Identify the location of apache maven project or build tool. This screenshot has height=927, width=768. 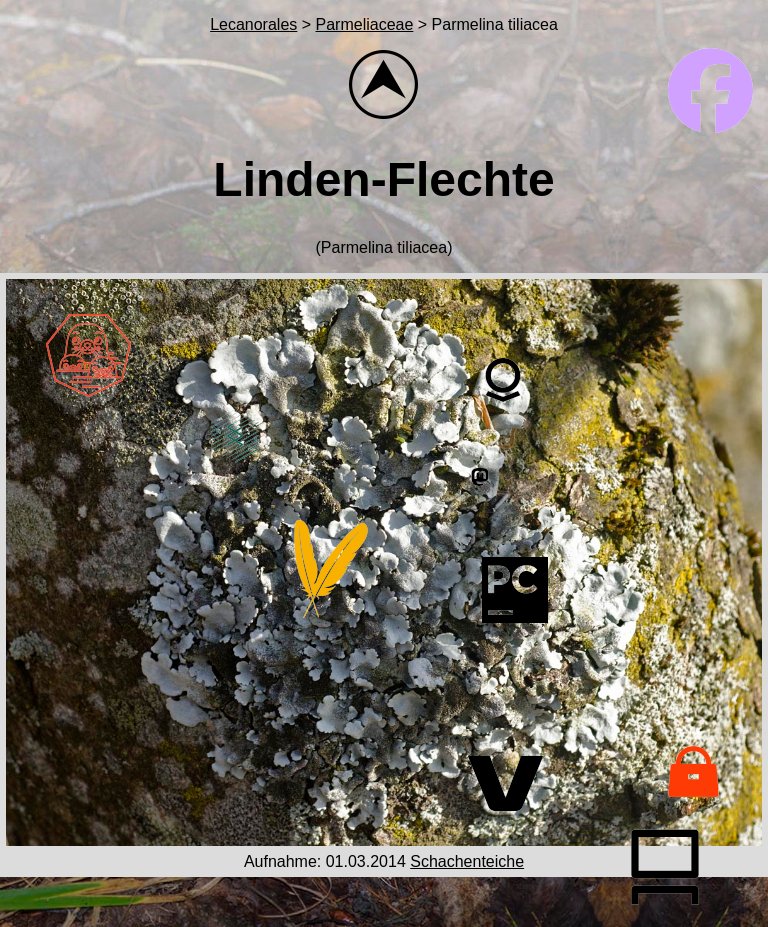
(331, 569).